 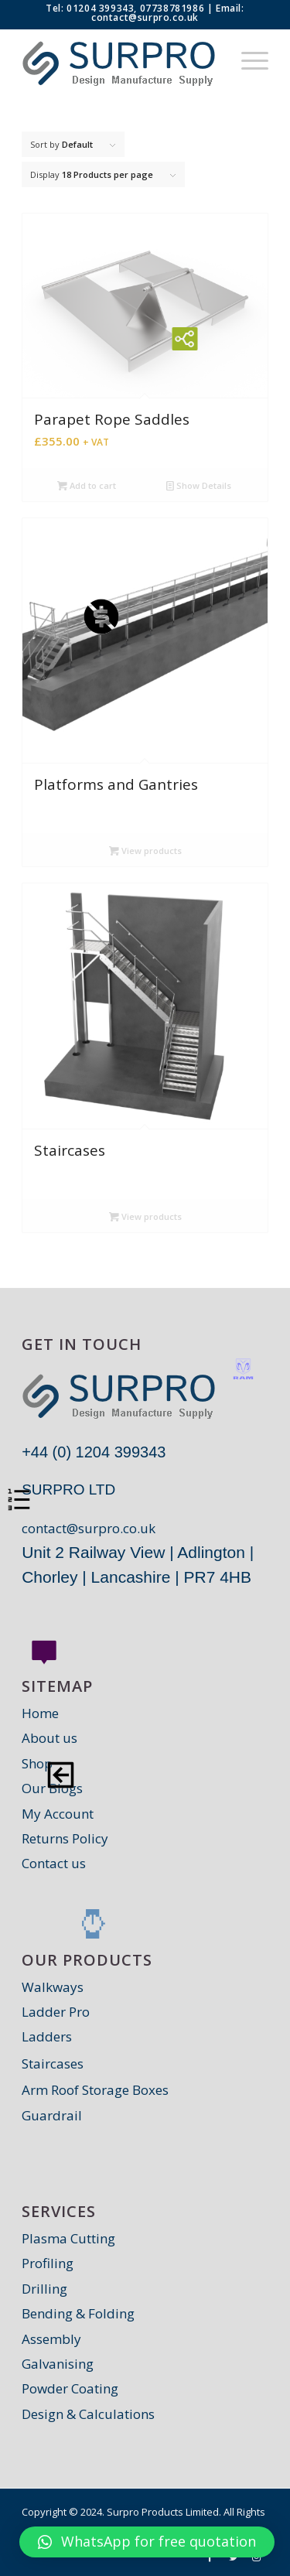 I want to click on view on StackShare, so click(x=185, y=339).